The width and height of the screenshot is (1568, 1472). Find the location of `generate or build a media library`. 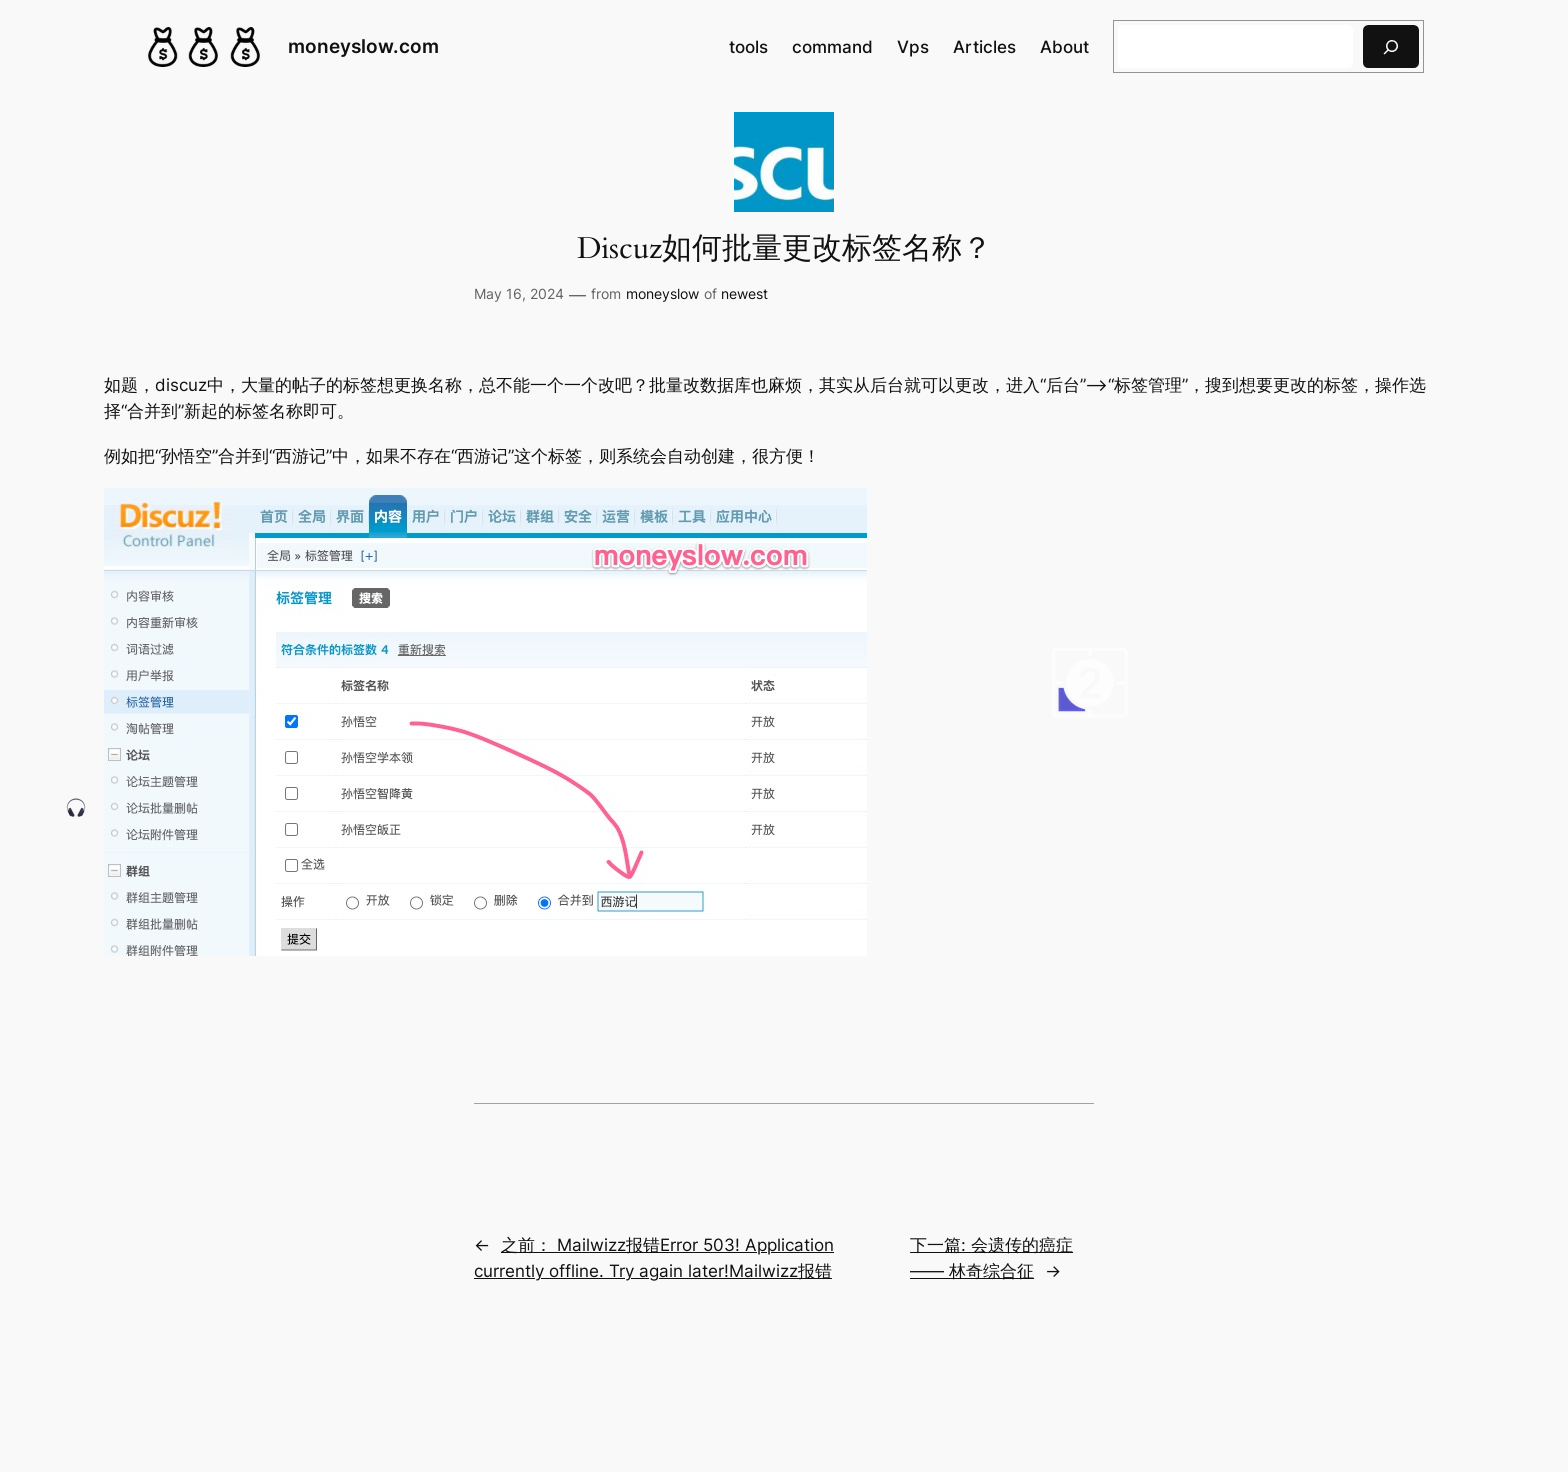

generate or build a media library is located at coordinates (1090, 683).